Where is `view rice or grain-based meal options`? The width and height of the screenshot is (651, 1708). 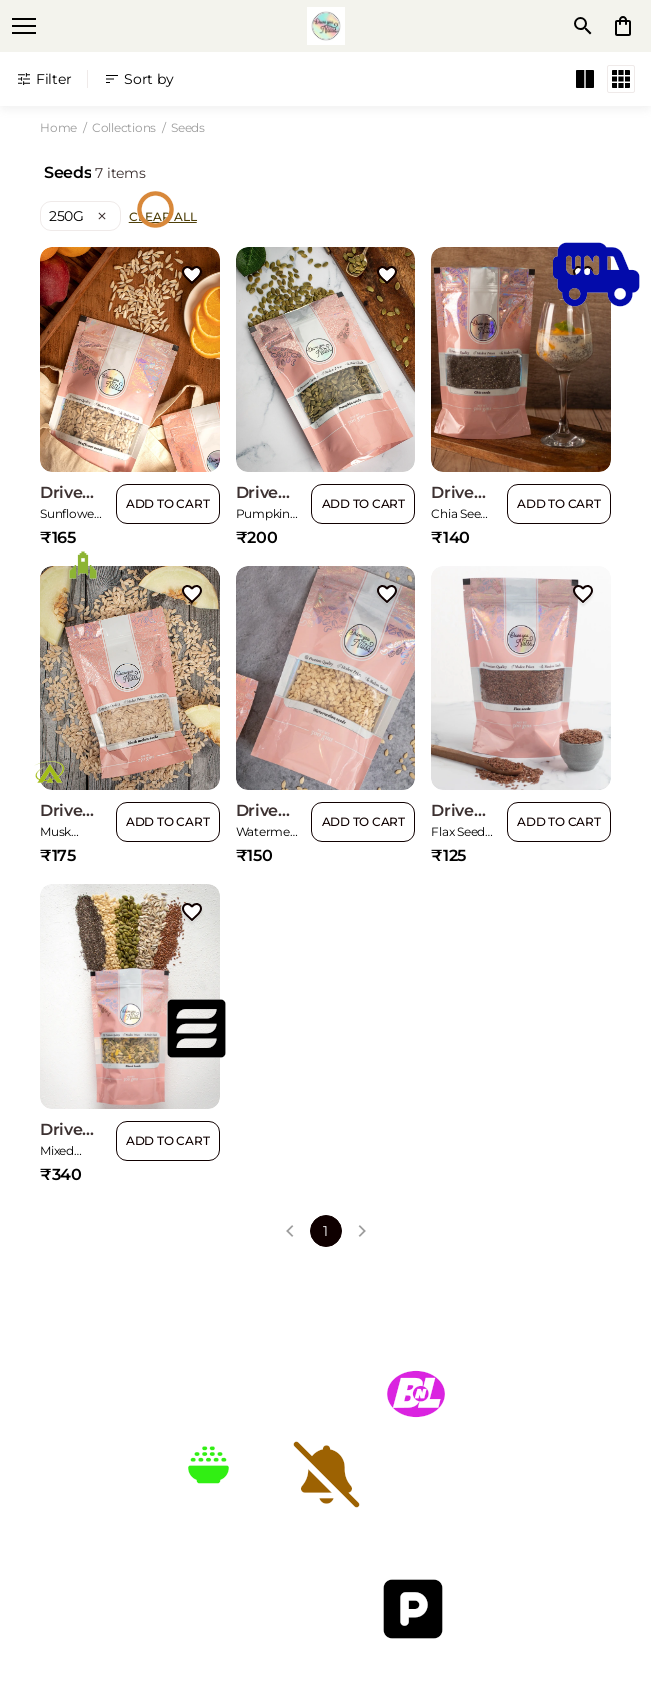
view rice or grain-based meal options is located at coordinates (208, 1465).